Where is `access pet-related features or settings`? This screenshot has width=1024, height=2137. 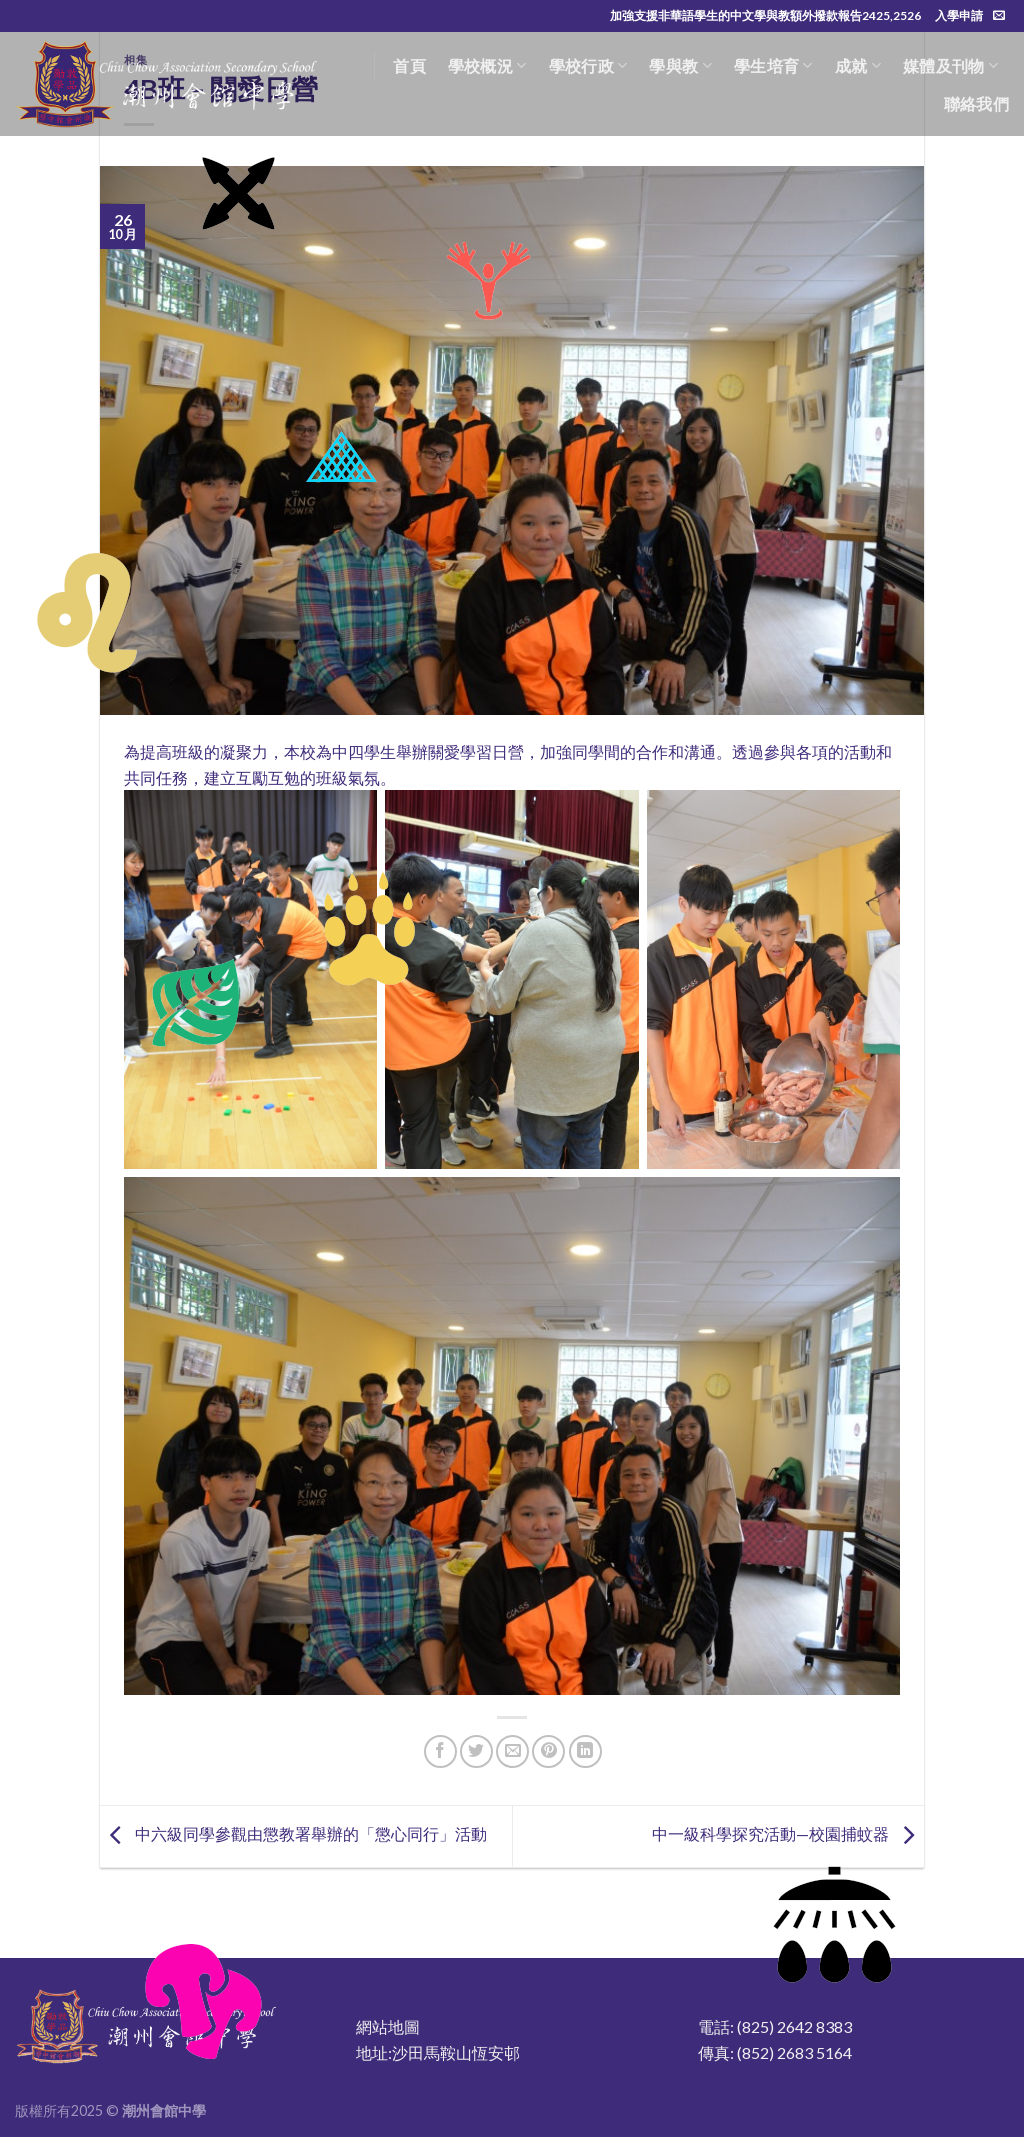
access pet-related features or settings is located at coordinates (368, 932).